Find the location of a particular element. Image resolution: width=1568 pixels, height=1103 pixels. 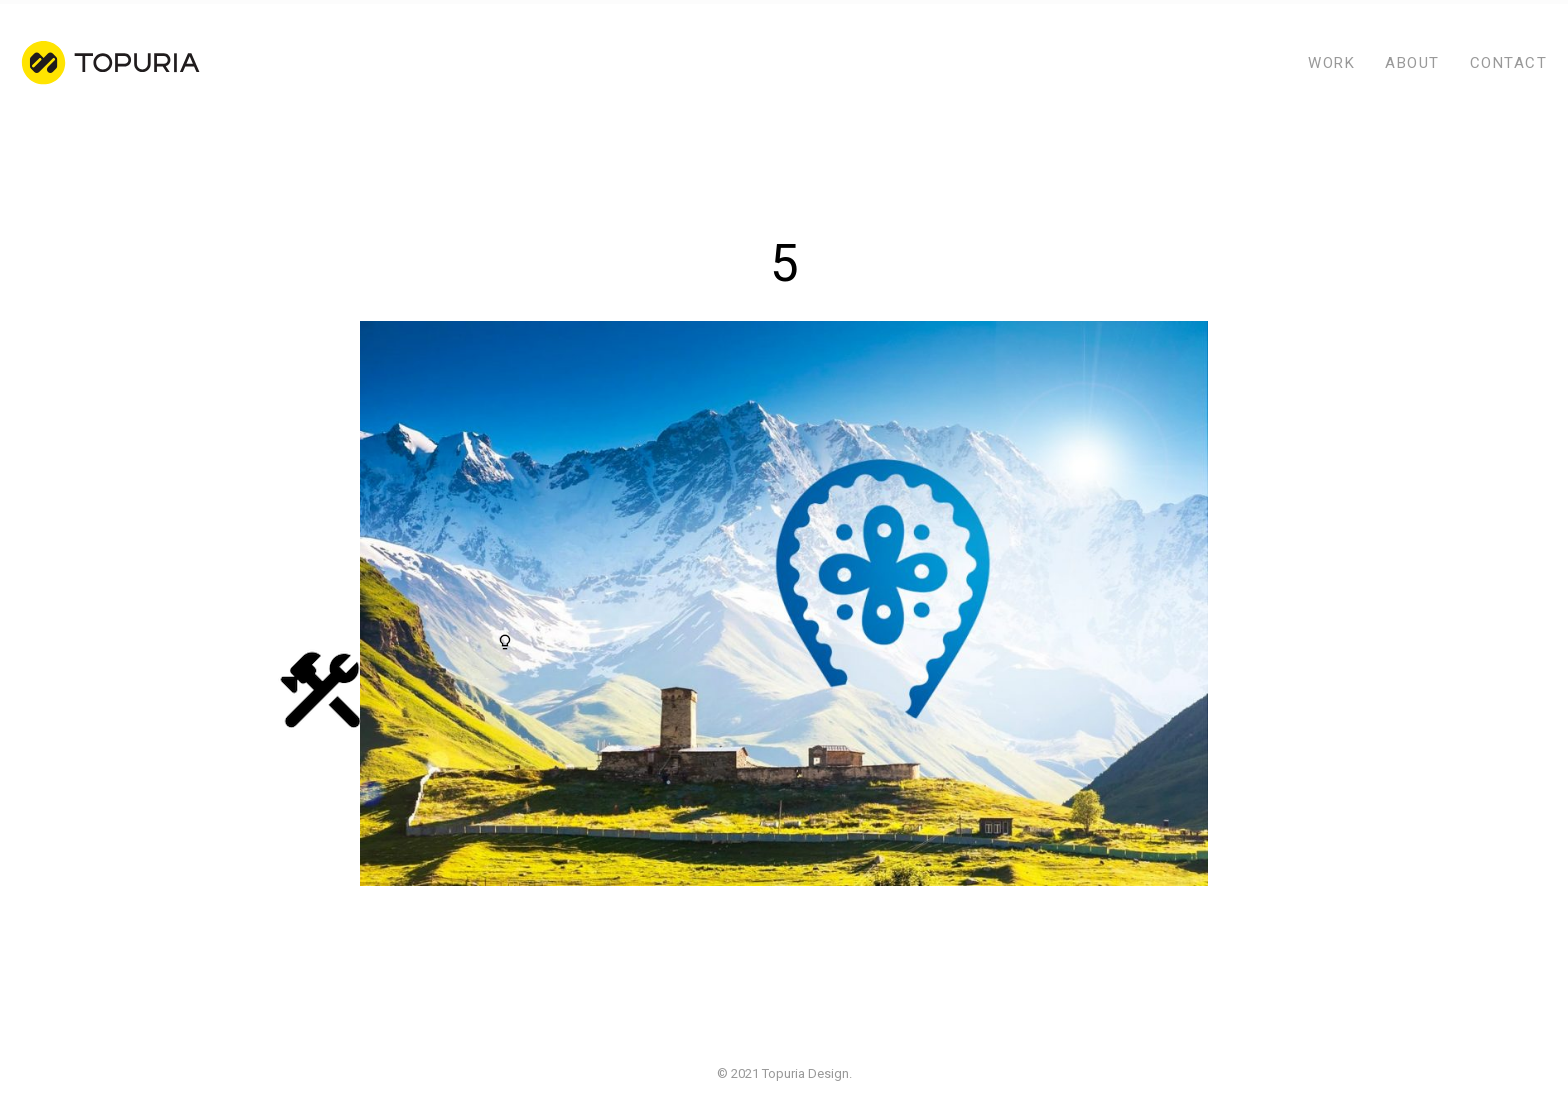

view tips or suggestions is located at coordinates (505, 642).